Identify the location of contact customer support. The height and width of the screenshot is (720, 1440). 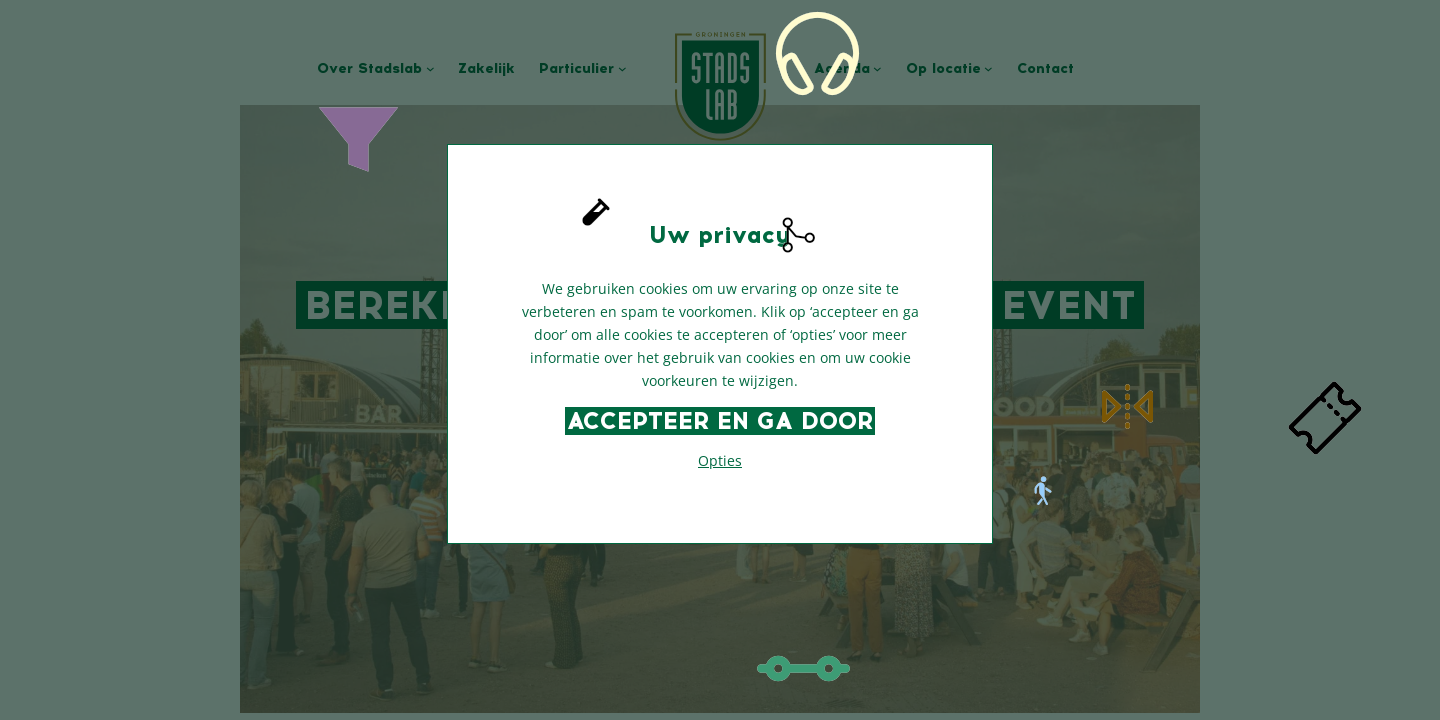
(817, 53).